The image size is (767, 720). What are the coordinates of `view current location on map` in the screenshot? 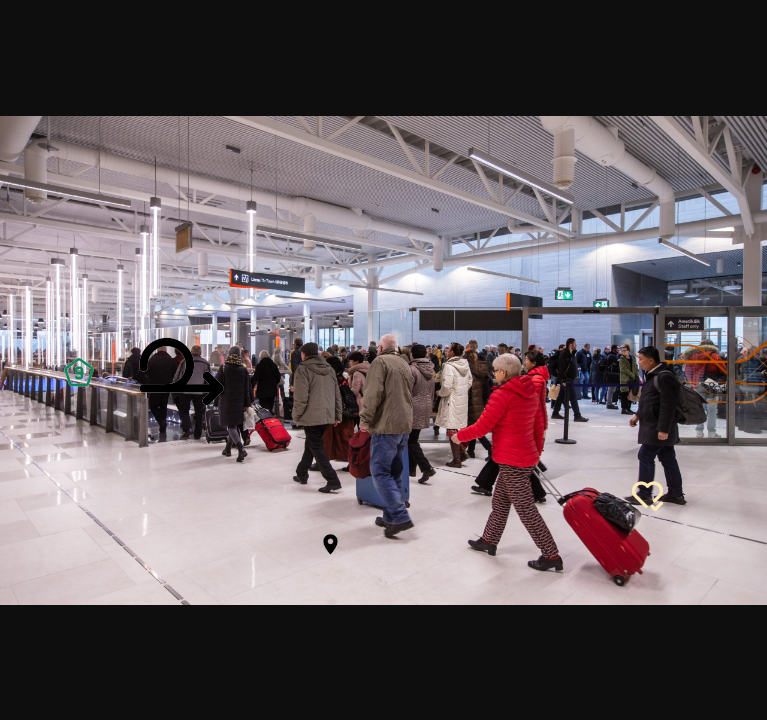 It's located at (330, 544).